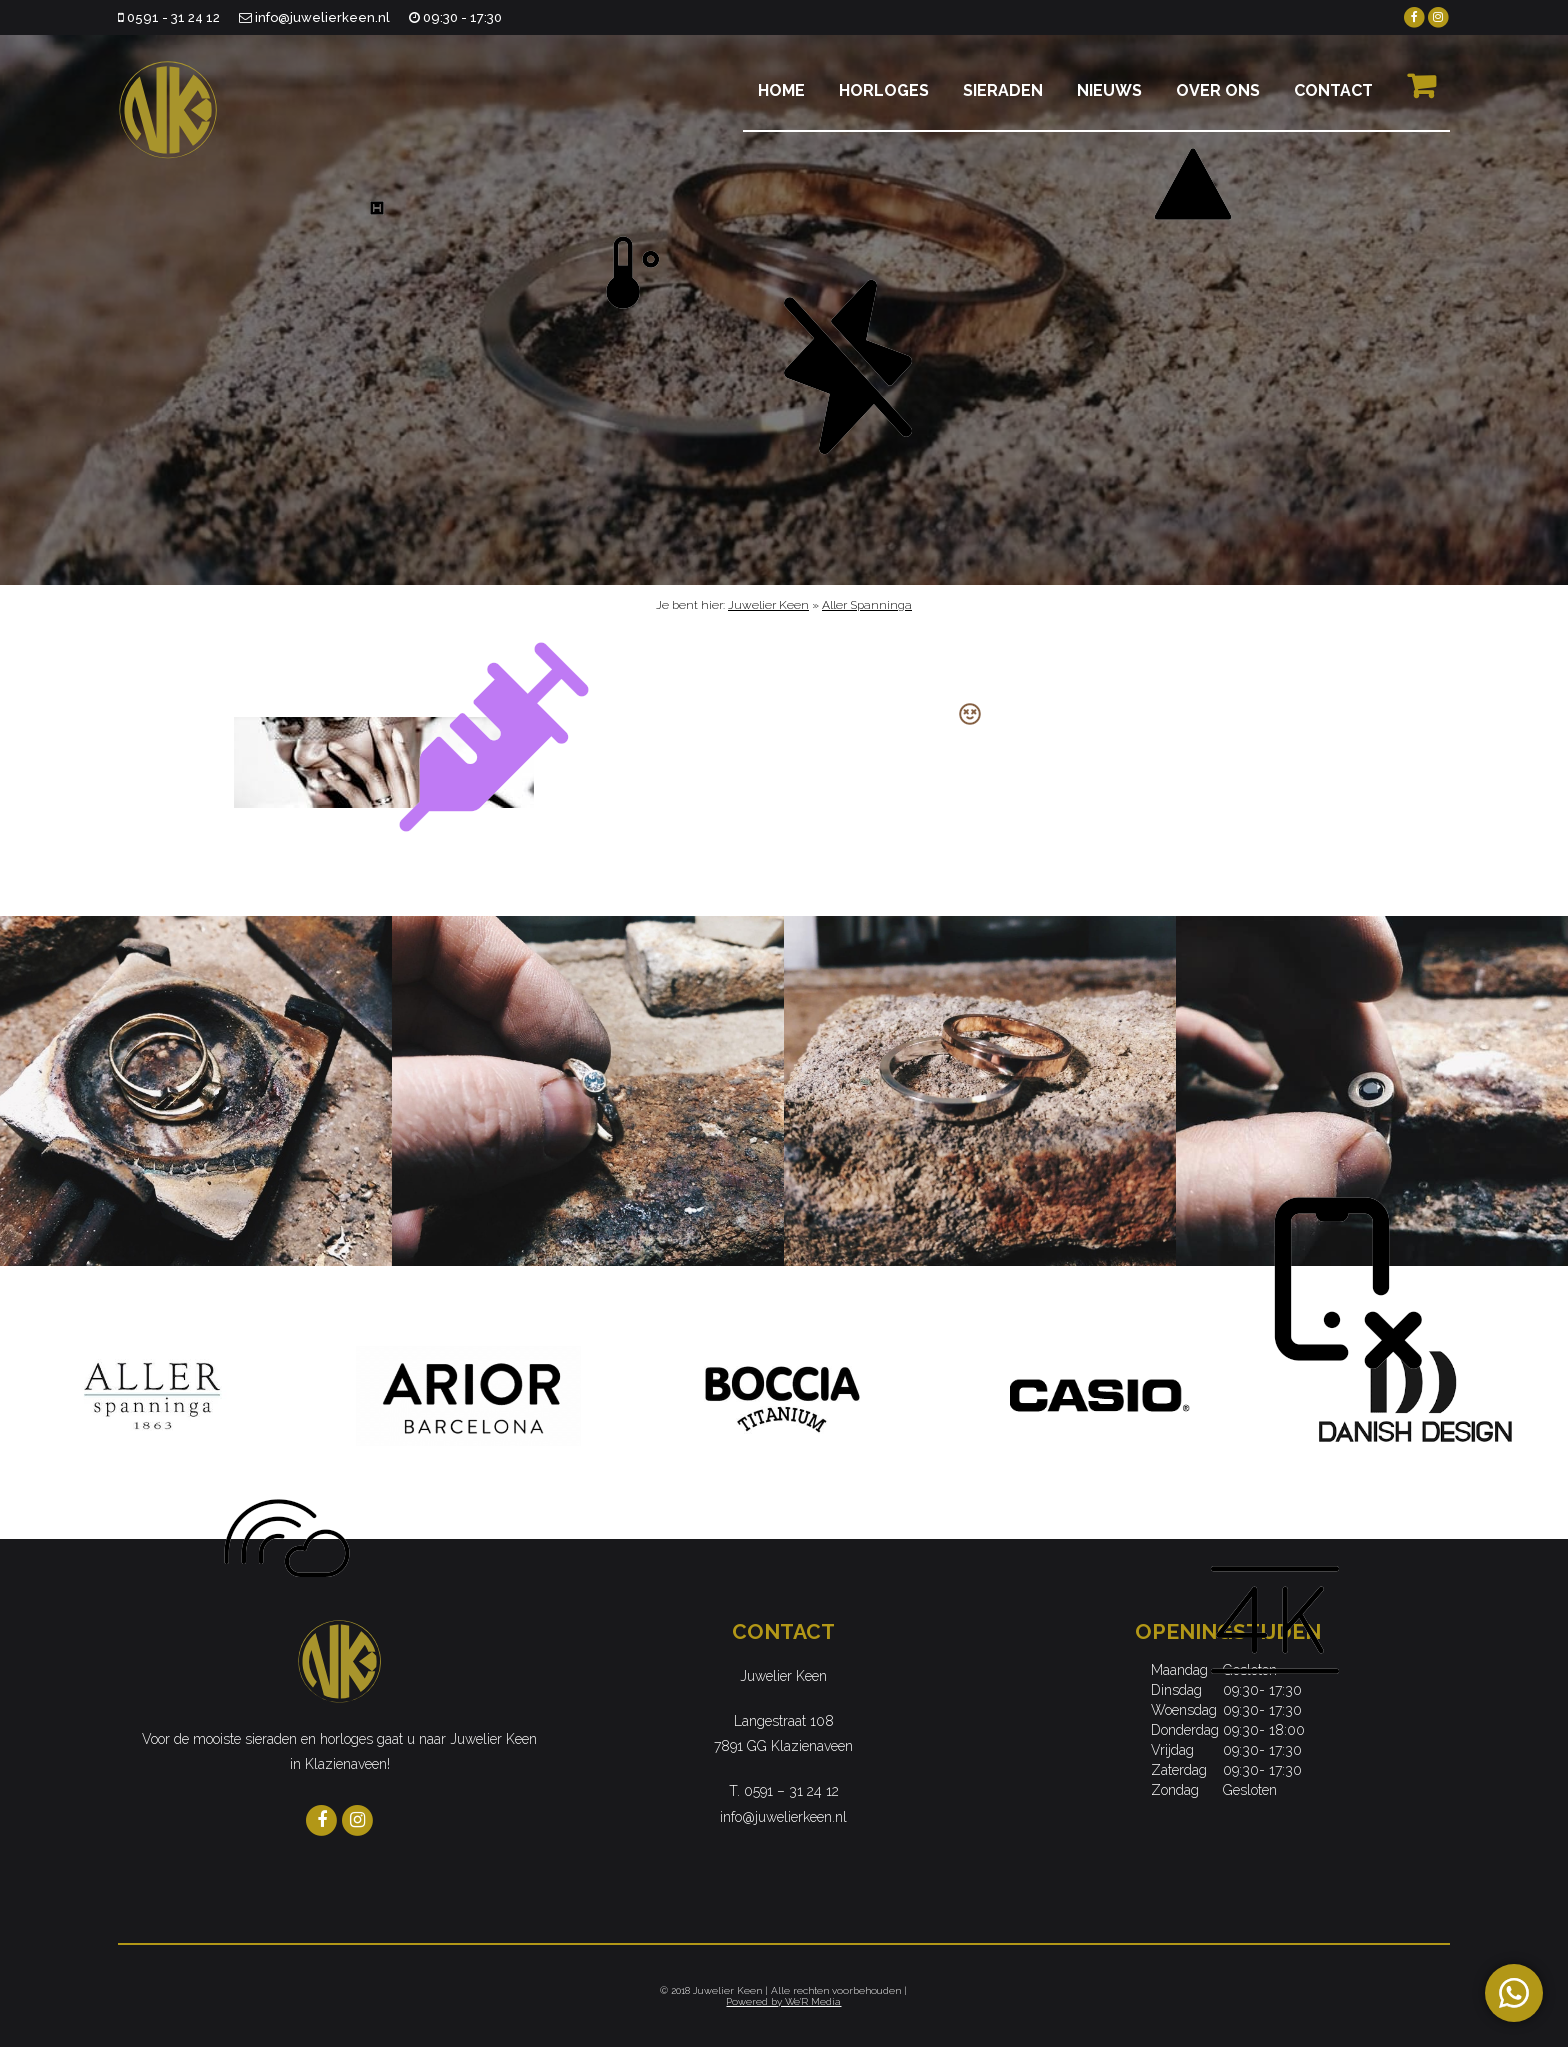  Describe the element at coordinates (1332, 1279) in the screenshot. I see `disconnect mobile device` at that location.